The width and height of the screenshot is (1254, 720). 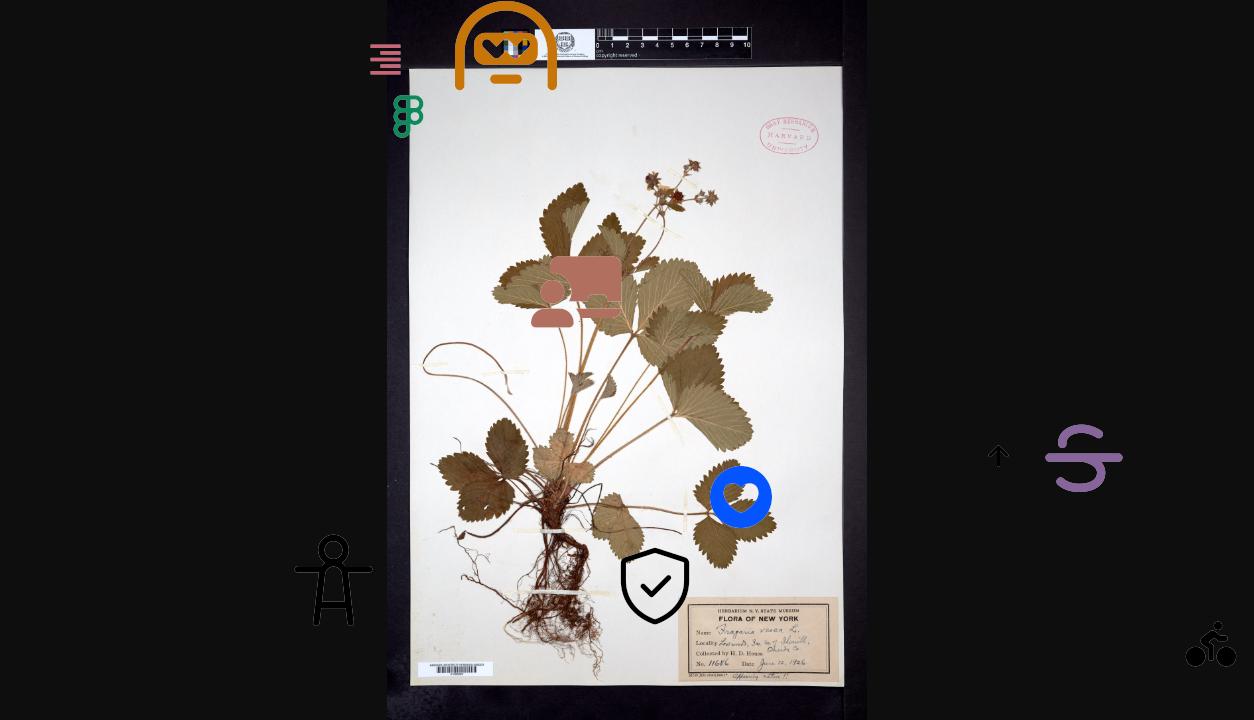 What do you see at coordinates (506, 52) in the screenshot?
I see `access GitHub's Hubot automation bot` at bounding box center [506, 52].